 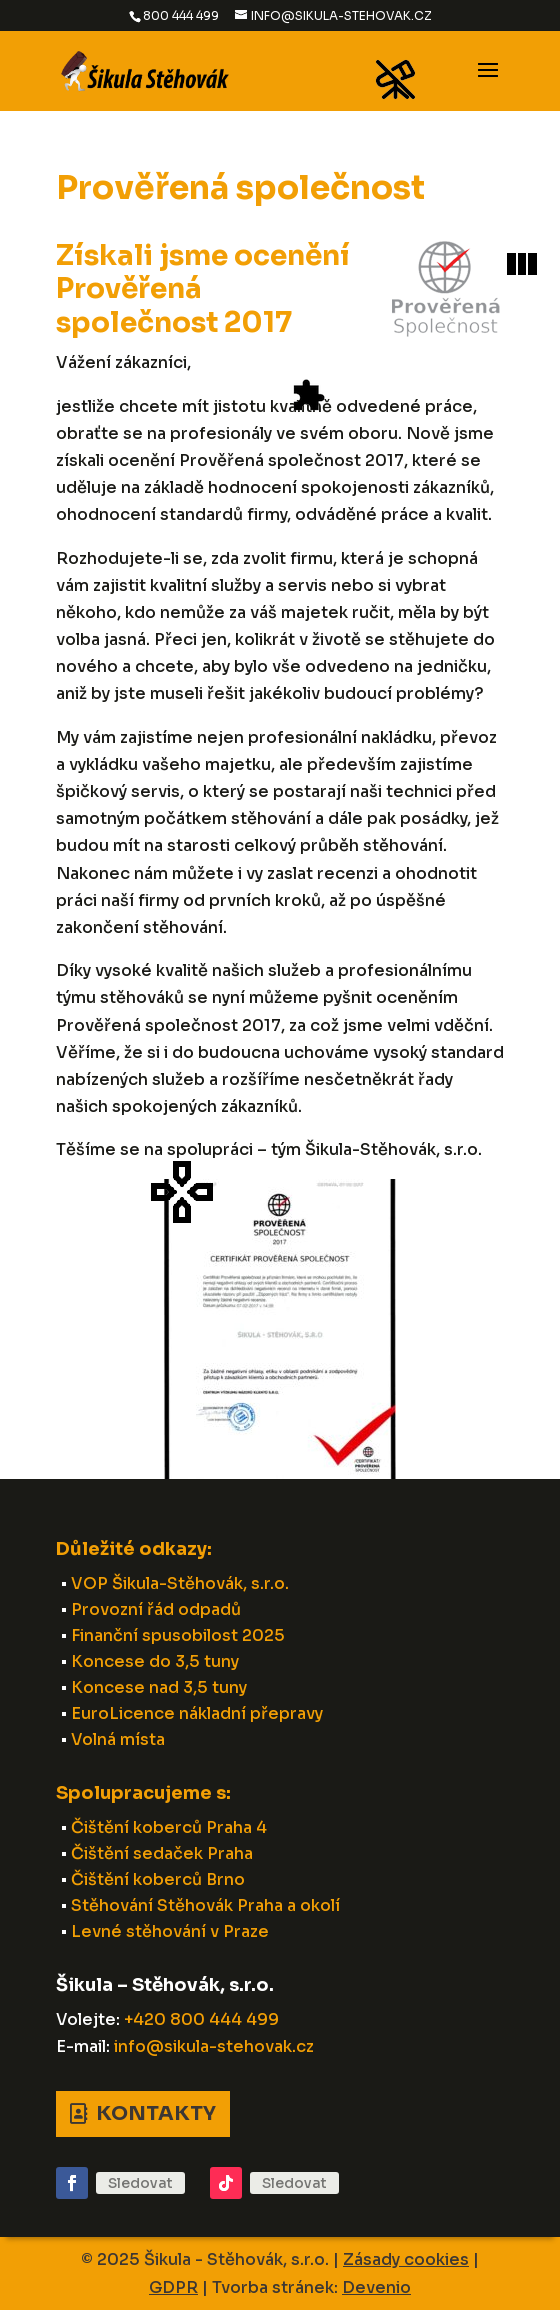 What do you see at coordinates (182, 1192) in the screenshot?
I see `access gaming features or controls` at bounding box center [182, 1192].